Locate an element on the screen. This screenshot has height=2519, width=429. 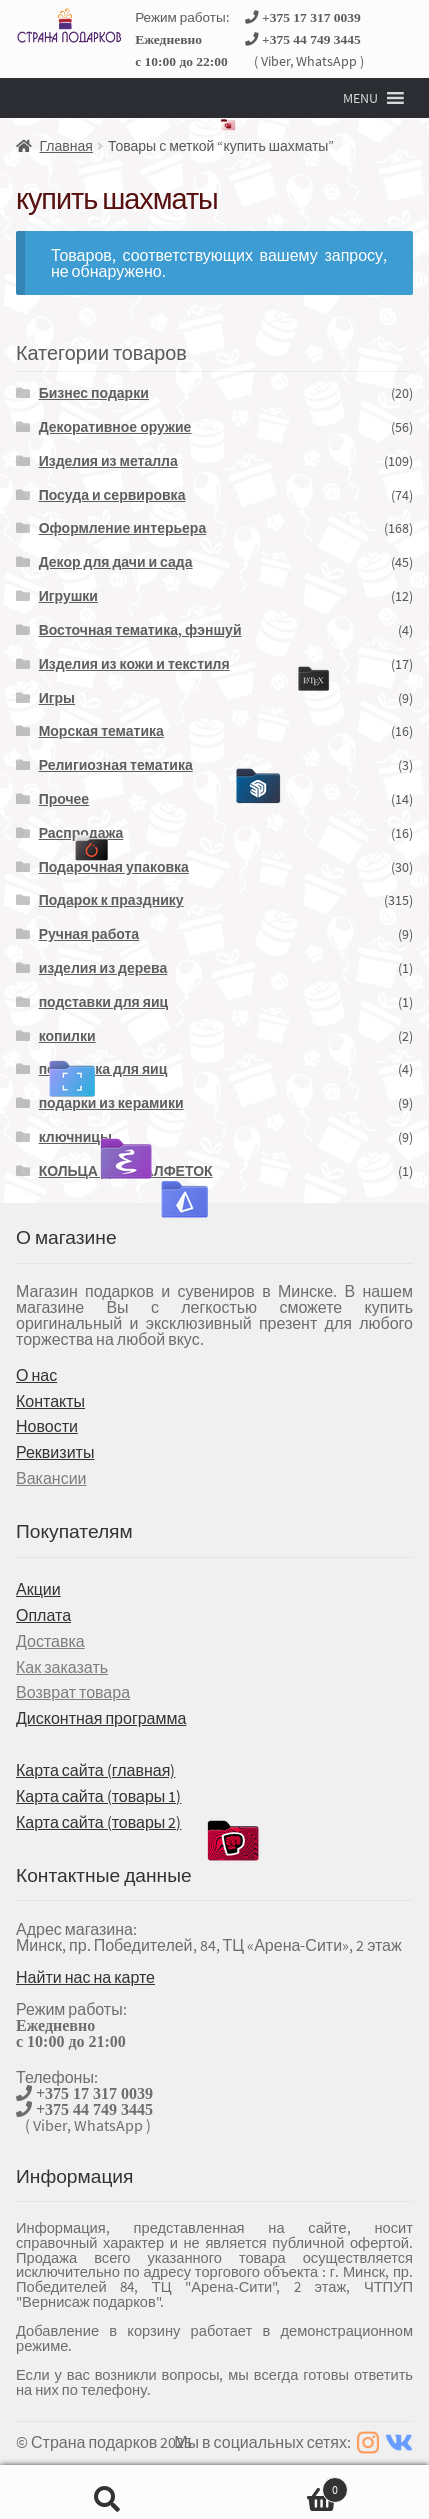
open folder containing LaTeX documents is located at coordinates (313, 679).